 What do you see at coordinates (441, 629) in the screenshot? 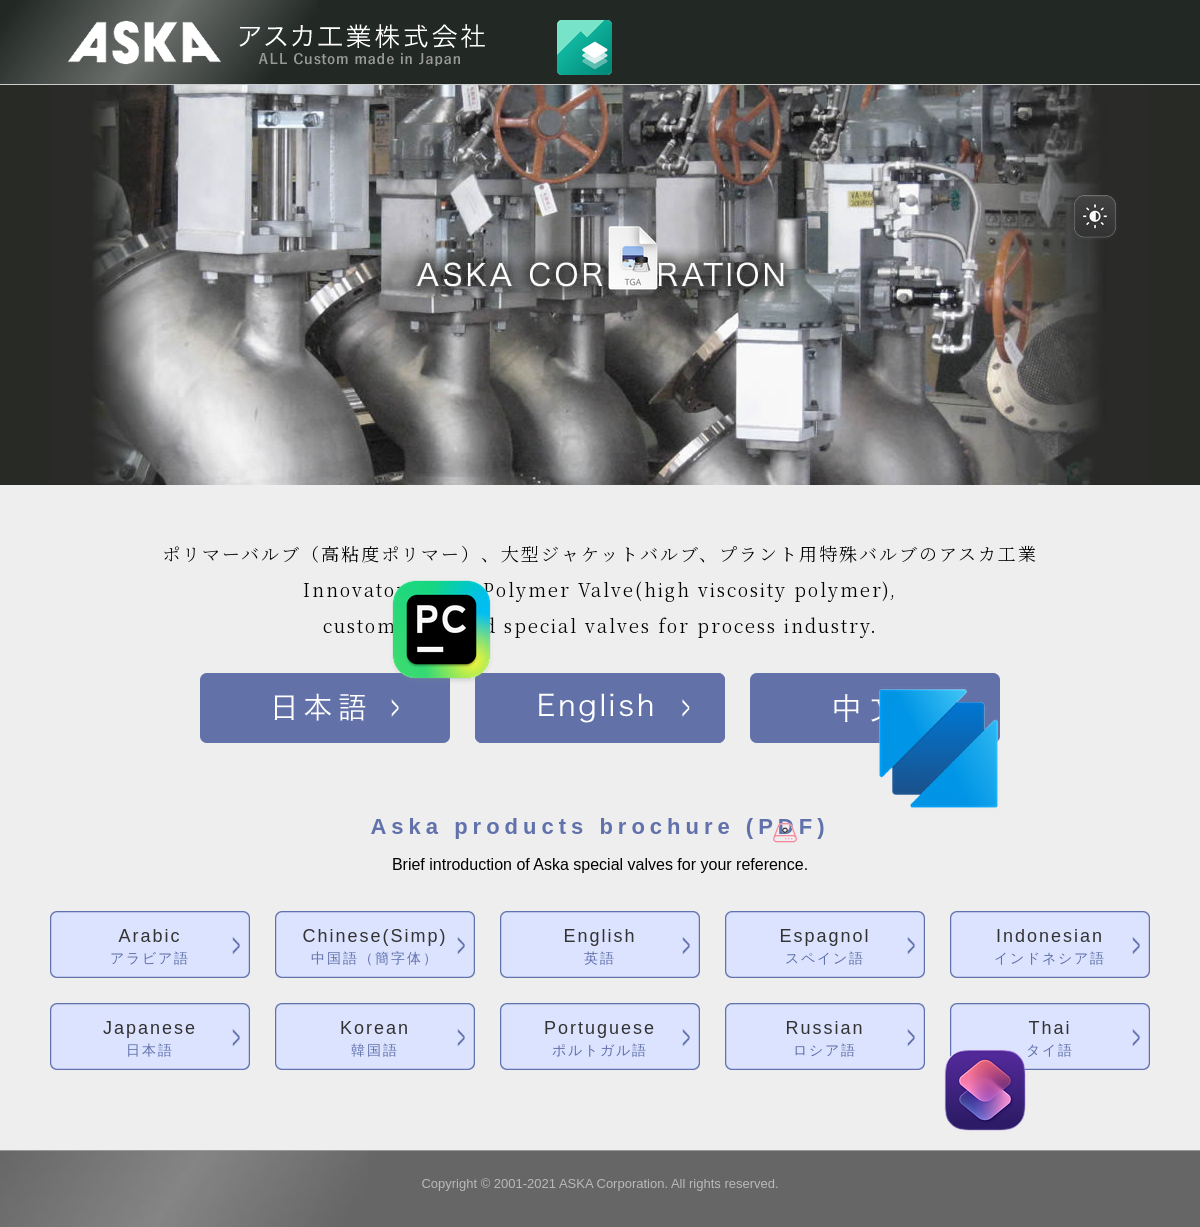
I see `open PyCharm IDE` at bounding box center [441, 629].